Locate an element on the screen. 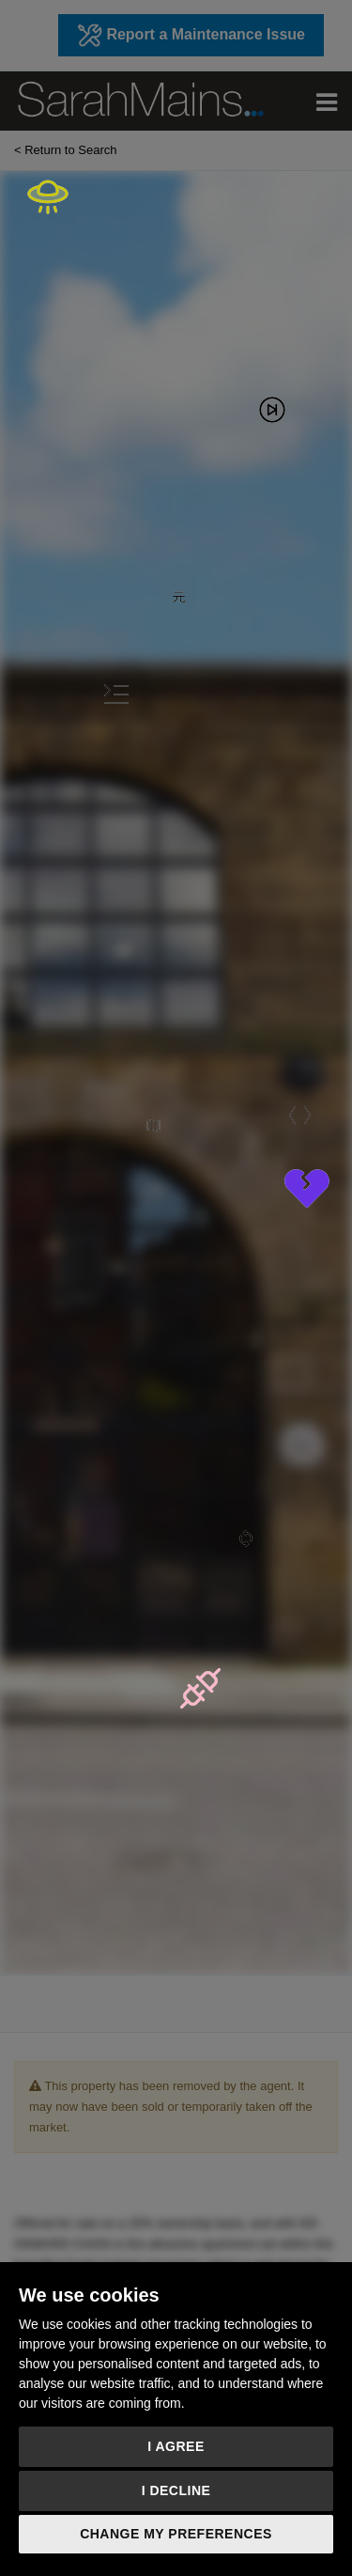 The width and height of the screenshot is (352, 2576). skip to next track is located at coordinates (272, 410).